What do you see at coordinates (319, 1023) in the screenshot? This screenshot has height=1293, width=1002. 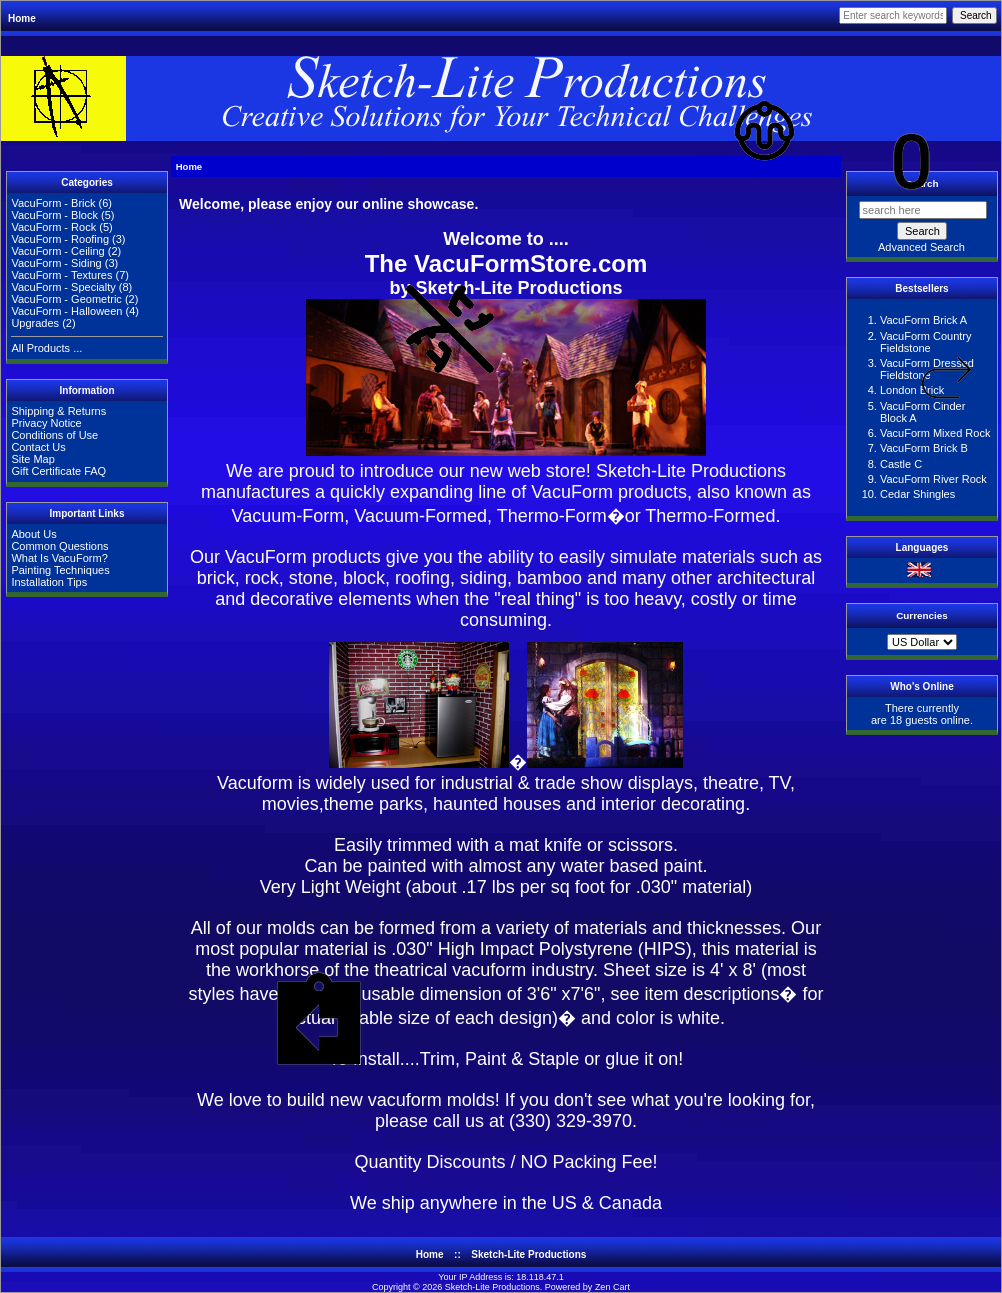 I see `return or send back an assignment` at bounding box center [319, 1023].